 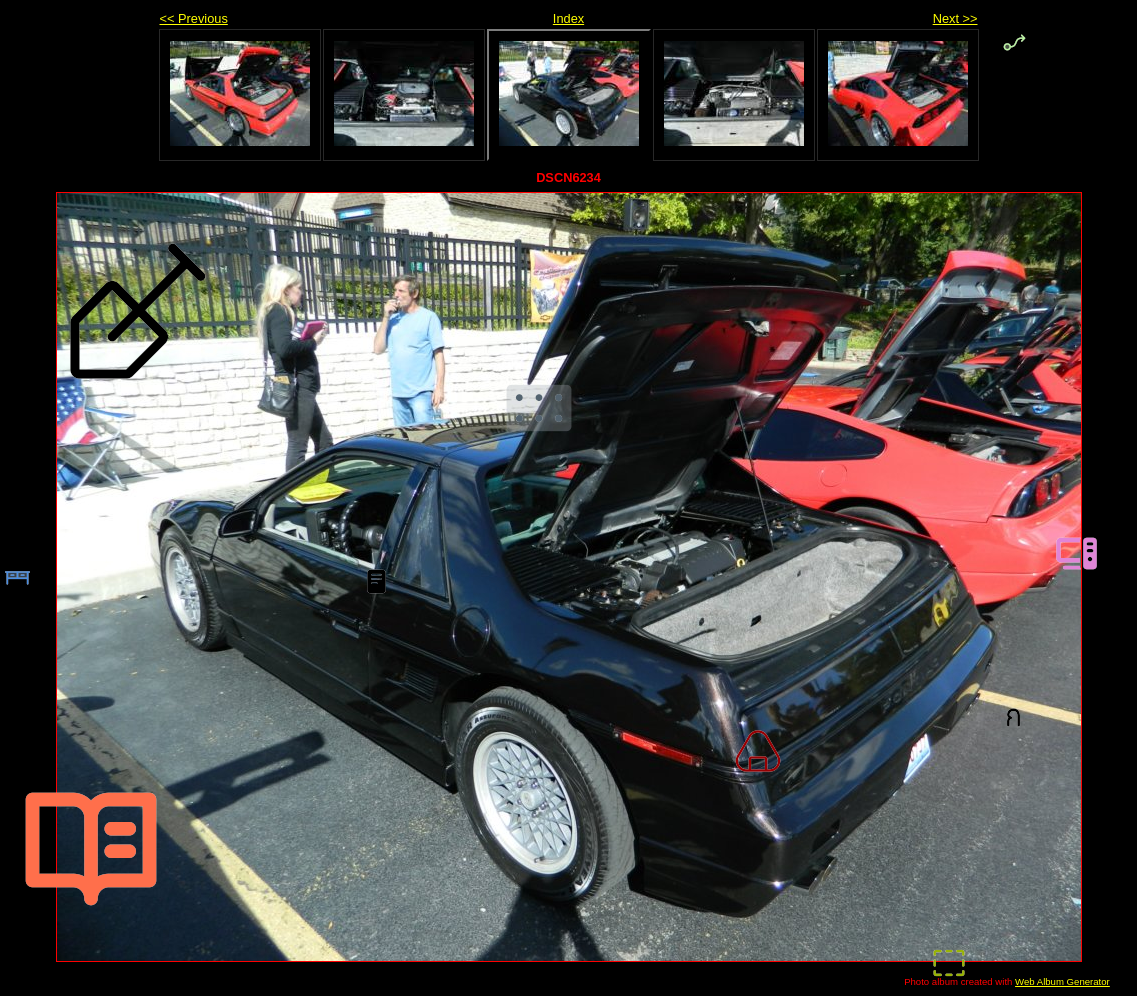 What do you see at coordinates (539, 408) in the screenshot?
I see `drag to reorder or rearrange items` at bounding box center [539, 408].